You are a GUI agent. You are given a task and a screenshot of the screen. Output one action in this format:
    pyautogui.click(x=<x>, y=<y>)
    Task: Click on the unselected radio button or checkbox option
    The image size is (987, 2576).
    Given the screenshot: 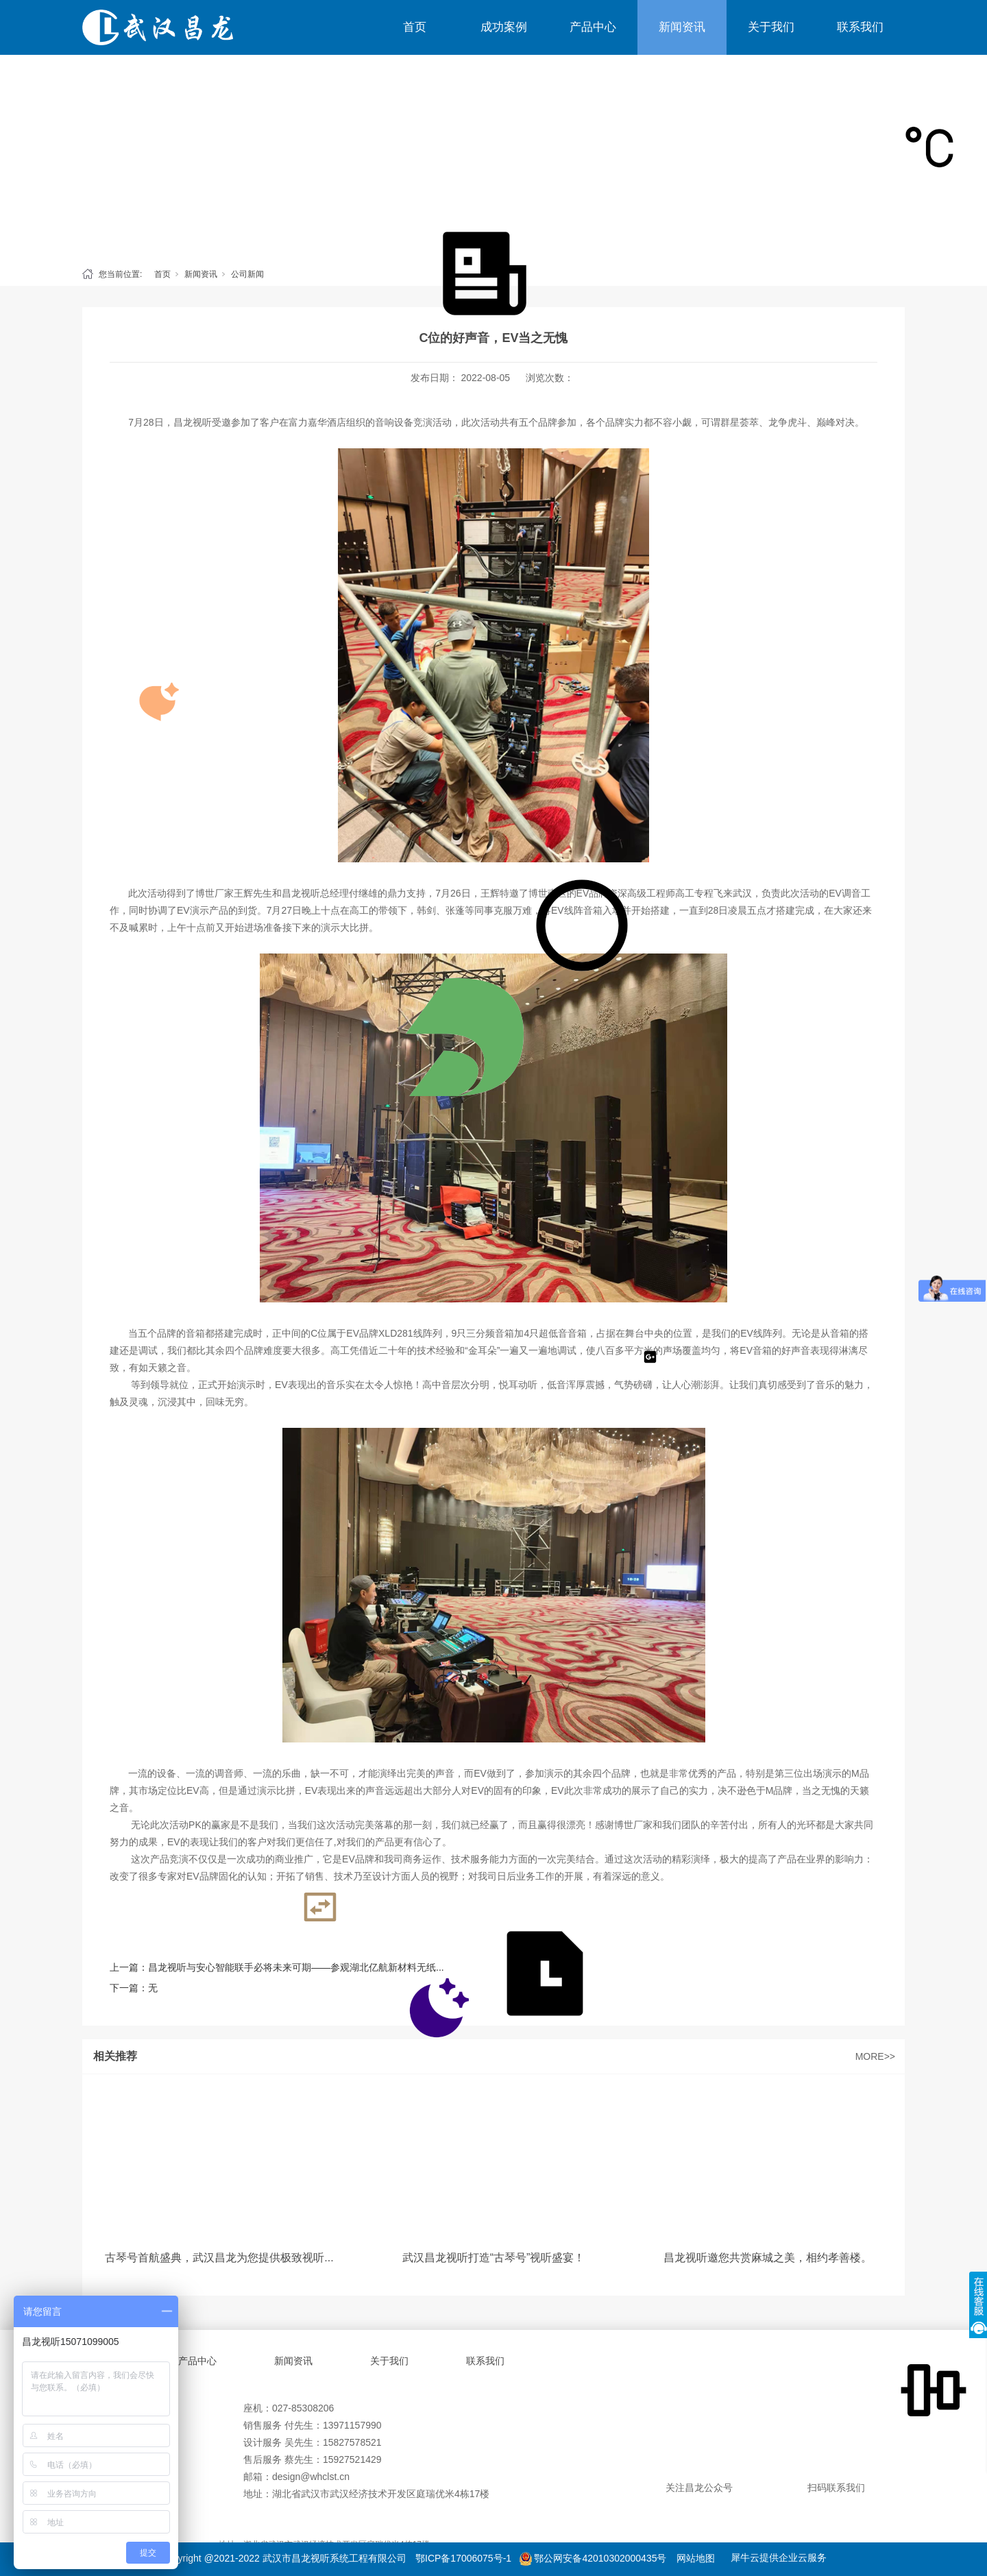 What is the action you would take?
    pyautogui.click(x=582, y=925)
    